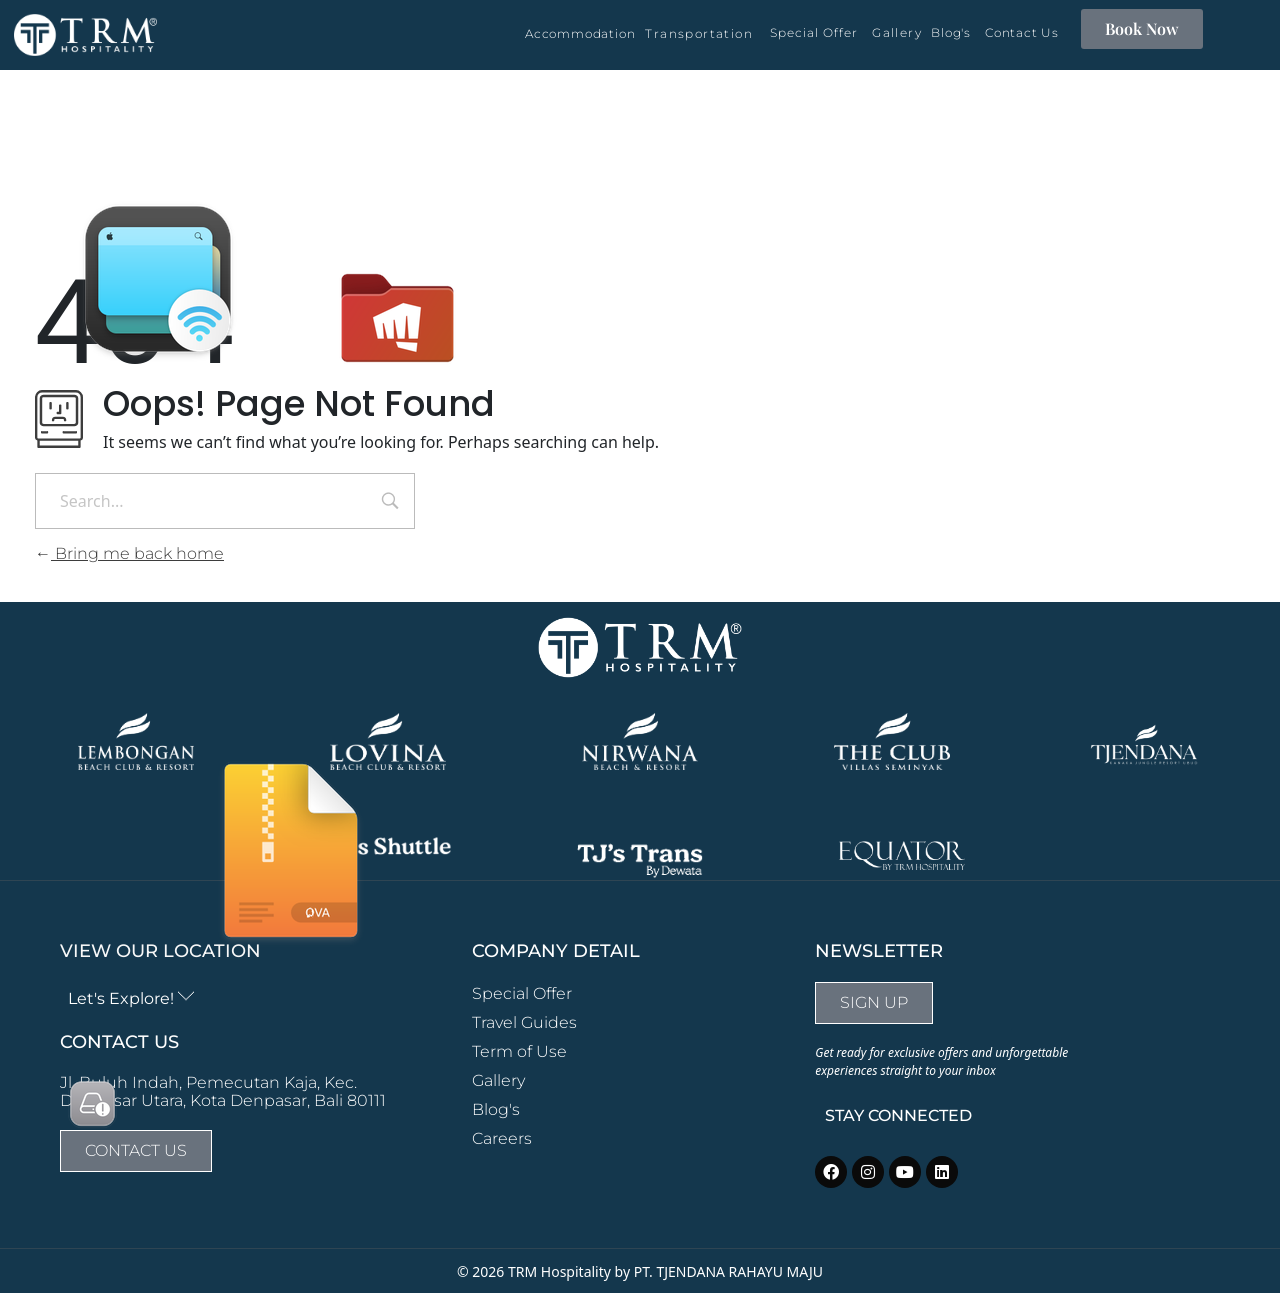 The width and height of the screenshot is (1280, 1293). What do you see at coordinates (291, 854) in the screenshot?
I see `open virtual appliance file for import into VirtualBox` at bounding box center [291, 854].